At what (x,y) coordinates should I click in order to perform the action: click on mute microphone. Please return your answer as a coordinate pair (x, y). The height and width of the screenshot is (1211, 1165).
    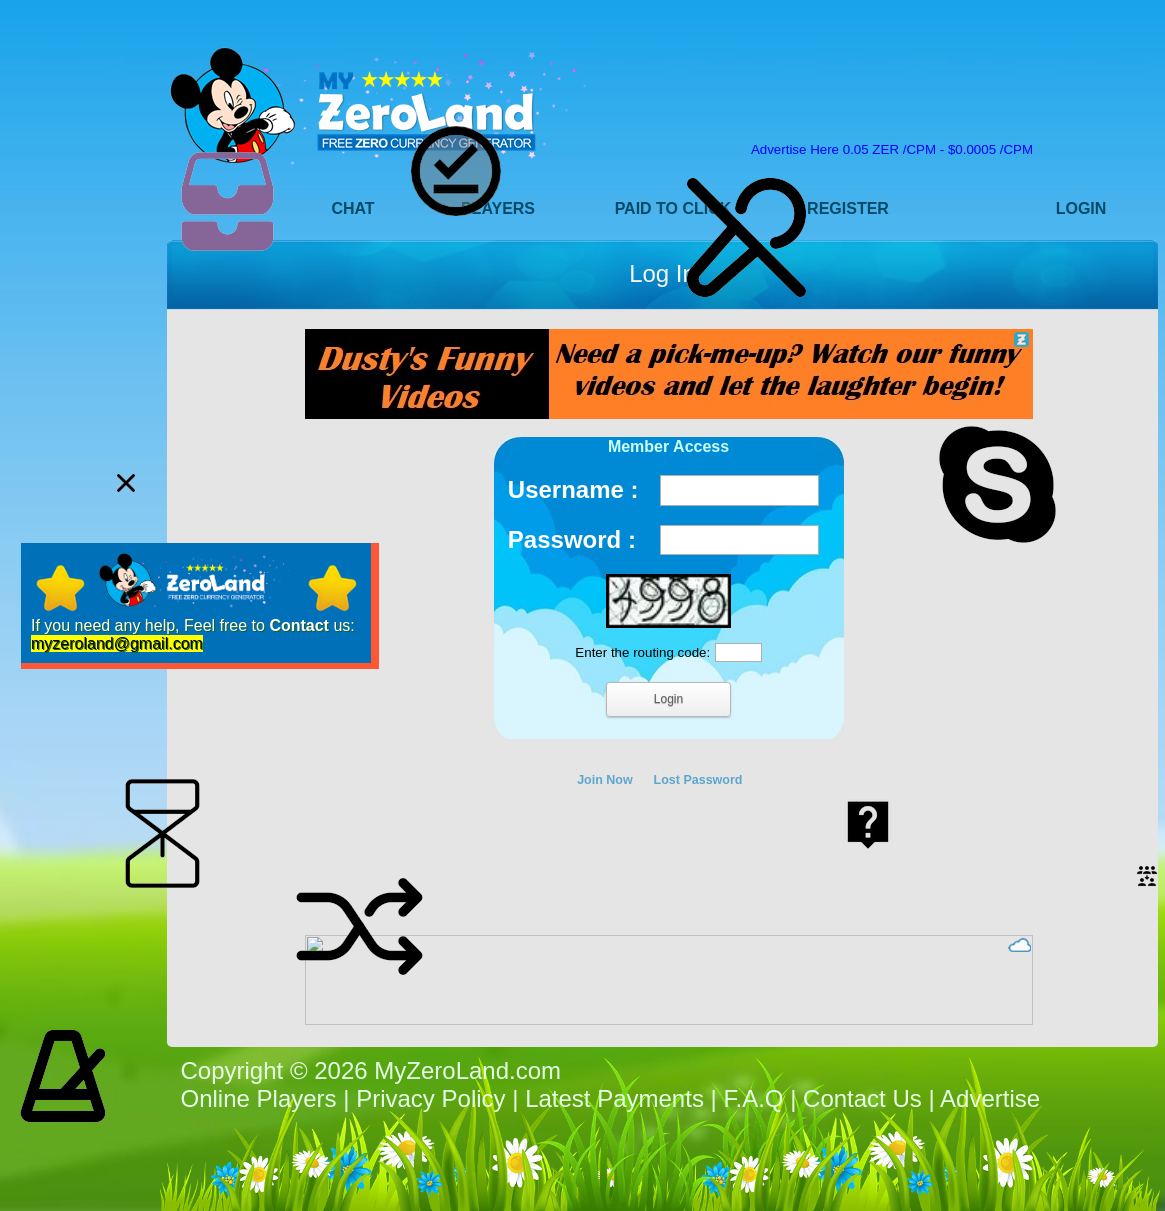
    Looking at the image, I should click on (746, 237).